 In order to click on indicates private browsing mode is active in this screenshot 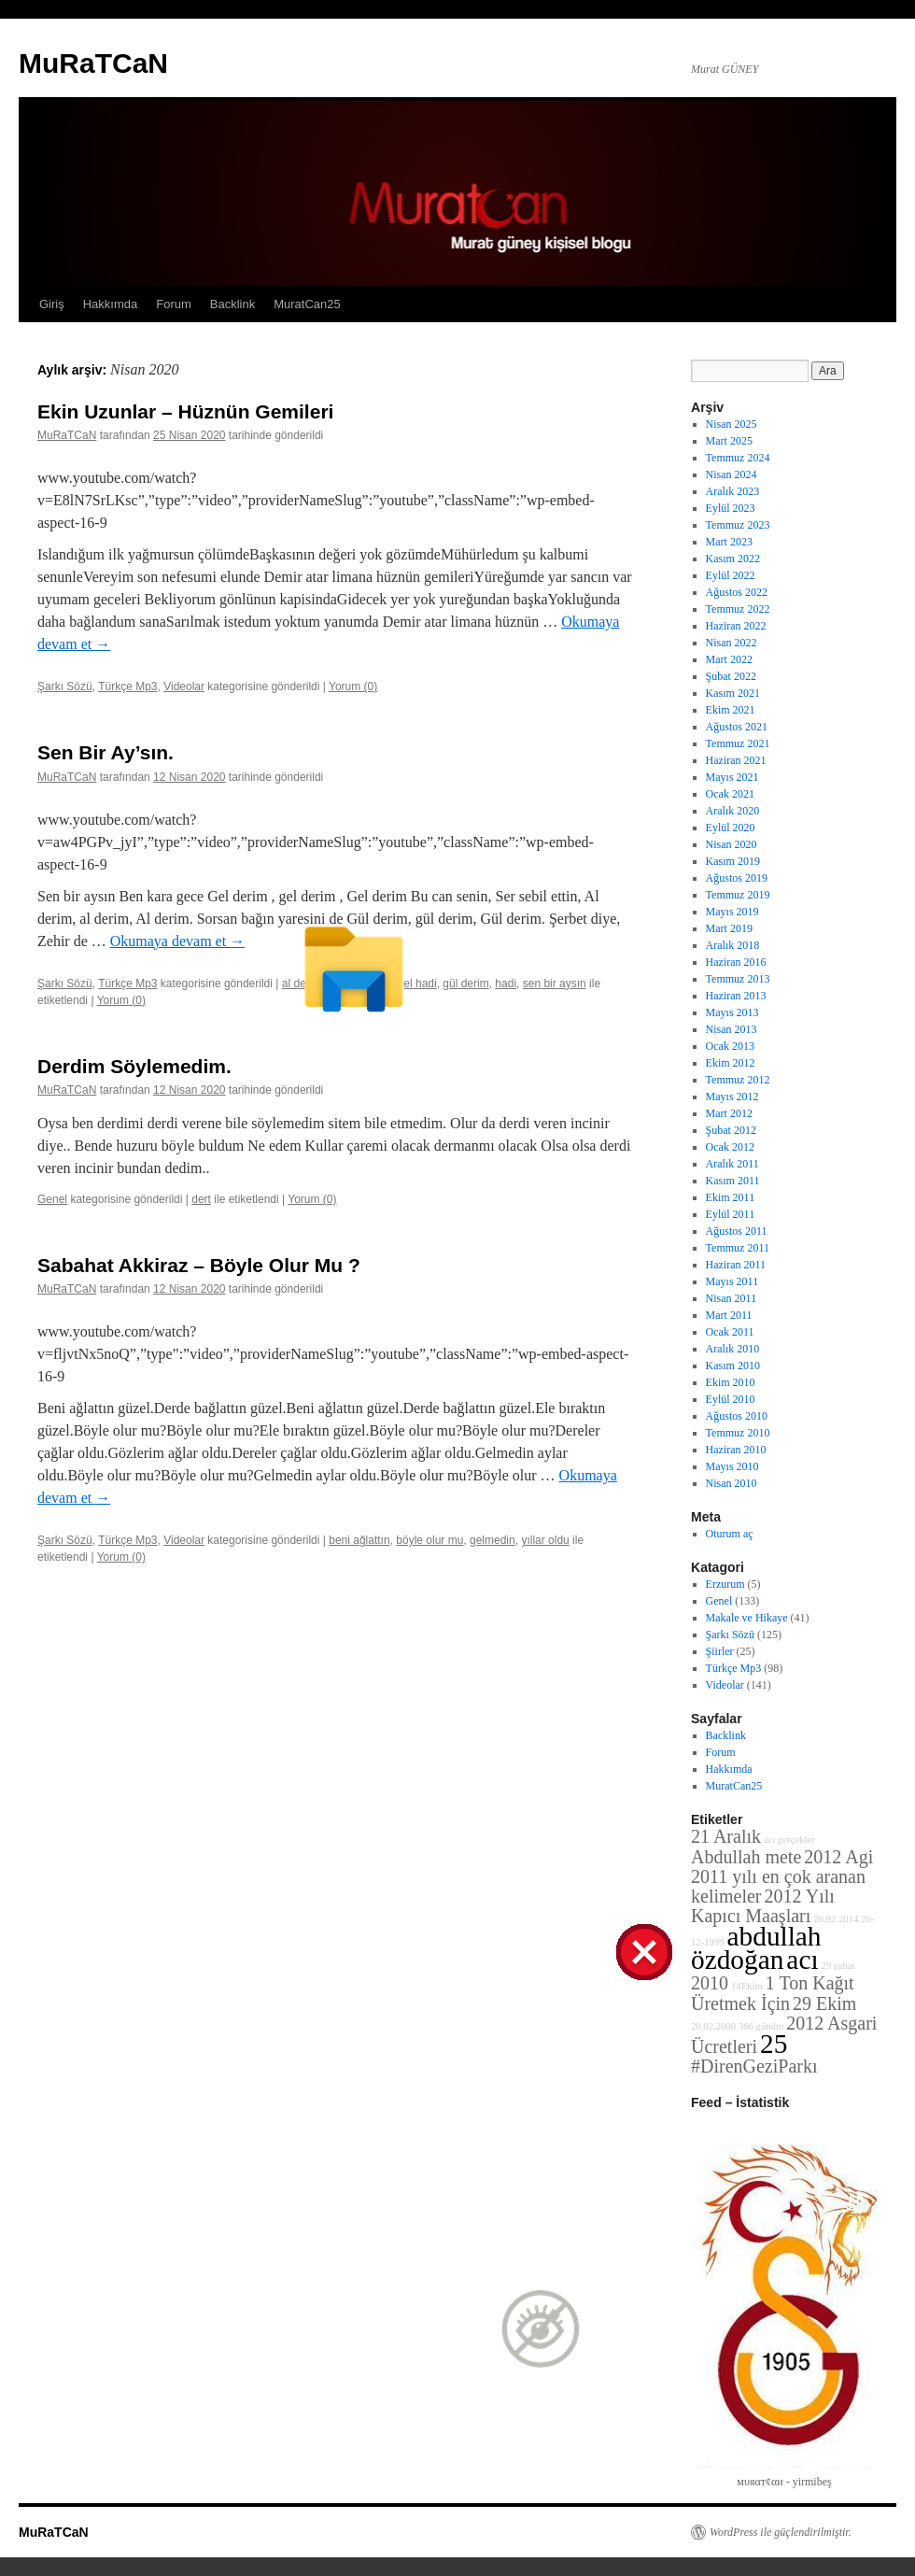, I will do `click(541, 2329)`.